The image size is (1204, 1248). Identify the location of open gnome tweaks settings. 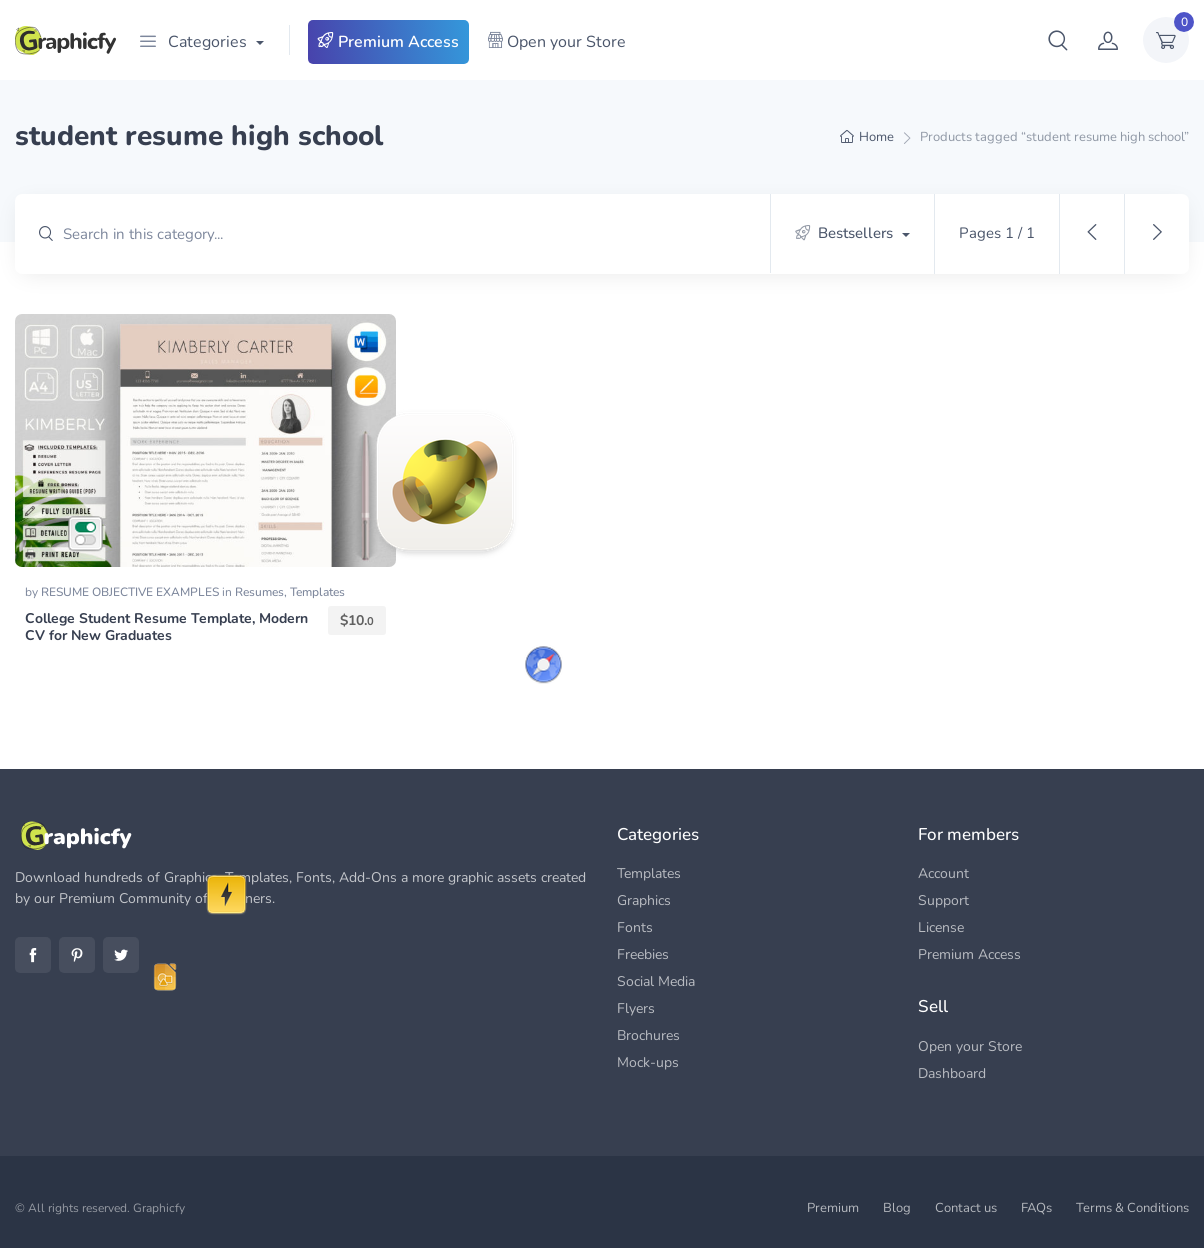
(85, 533).